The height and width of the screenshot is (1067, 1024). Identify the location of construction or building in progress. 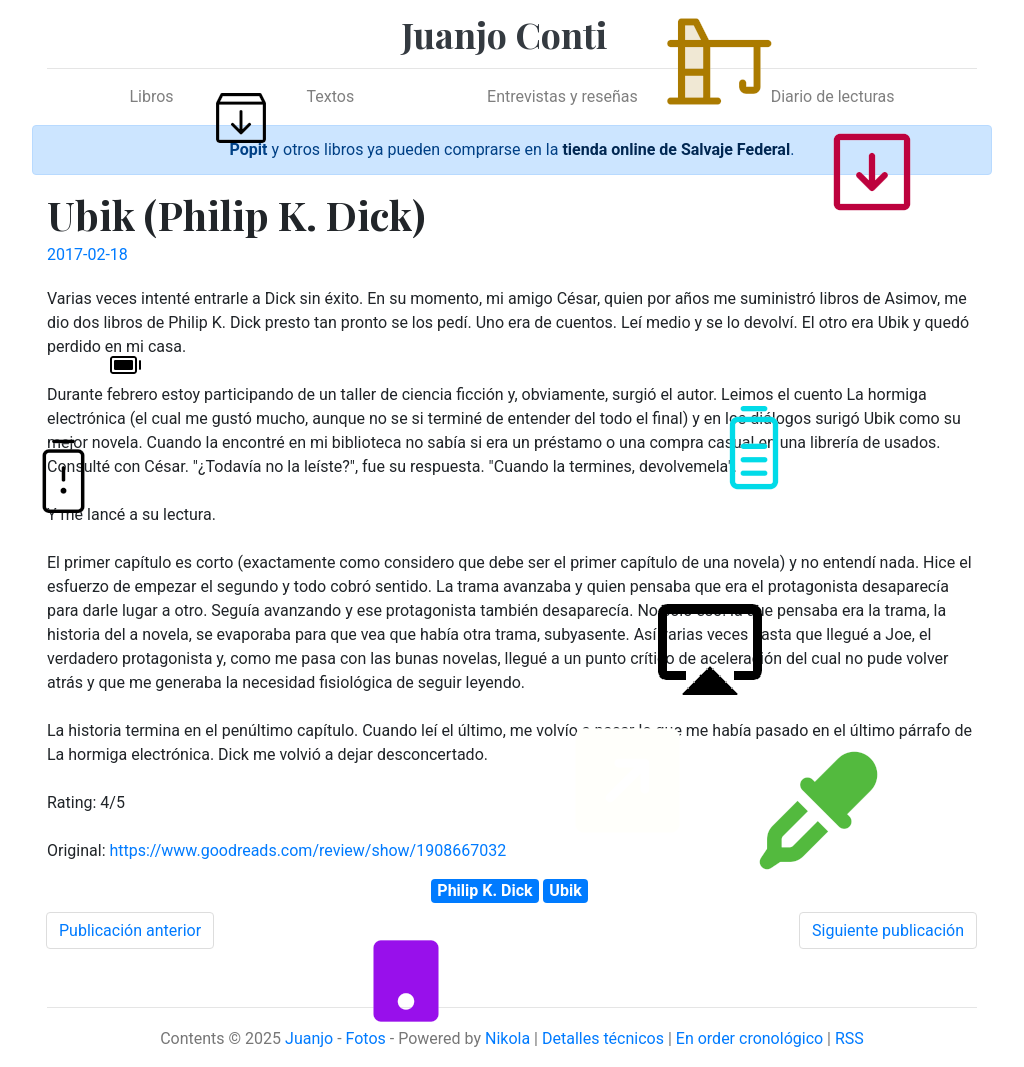
(717, 61).